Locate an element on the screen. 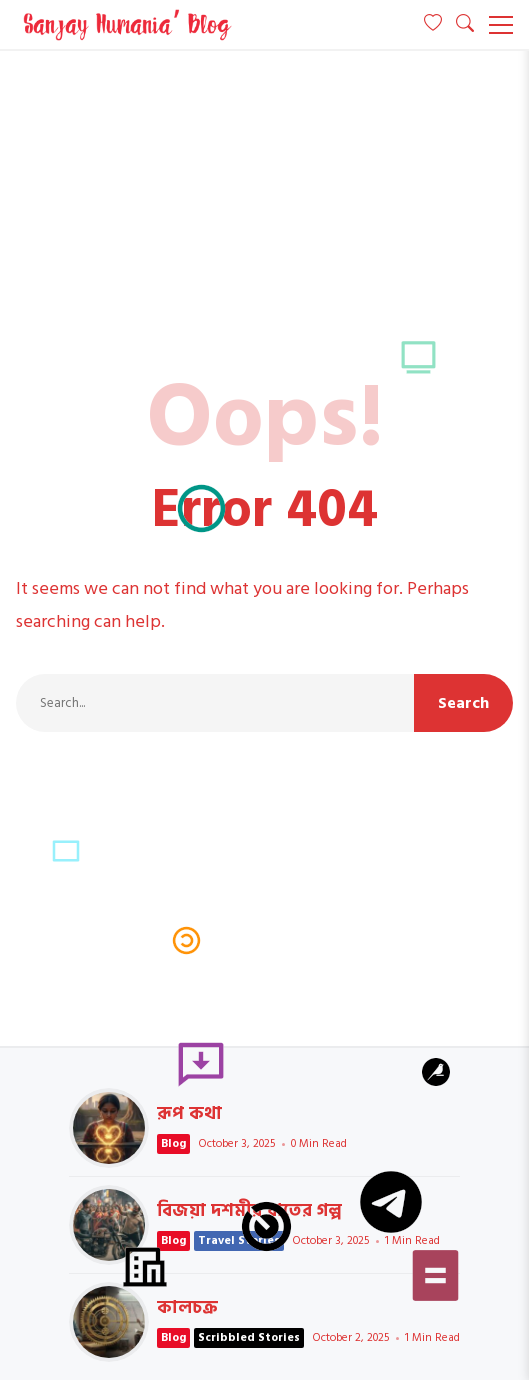  access tv or display settings is located at coordinates (418, 356).